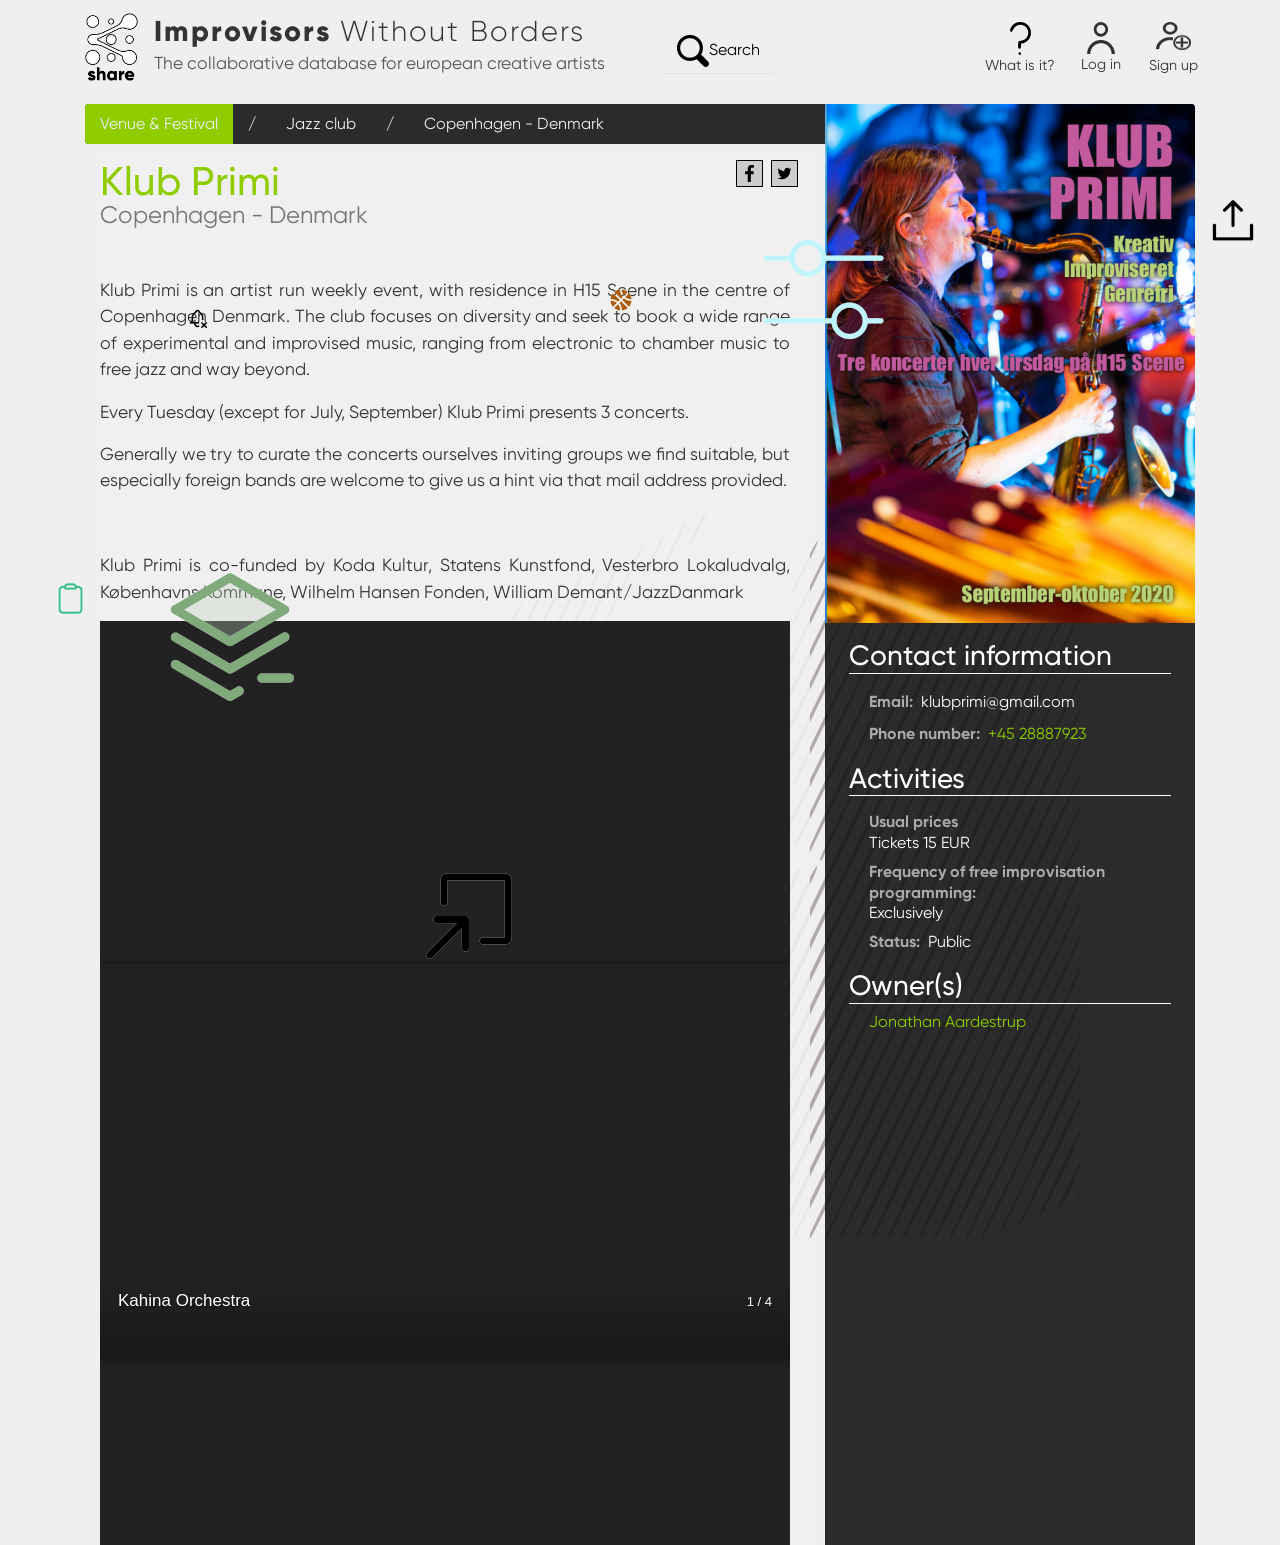  What do you see at coordinates (823, 289) in the screenshot?
I see `adjust settings or preferences` at bounding box center [823, 289].